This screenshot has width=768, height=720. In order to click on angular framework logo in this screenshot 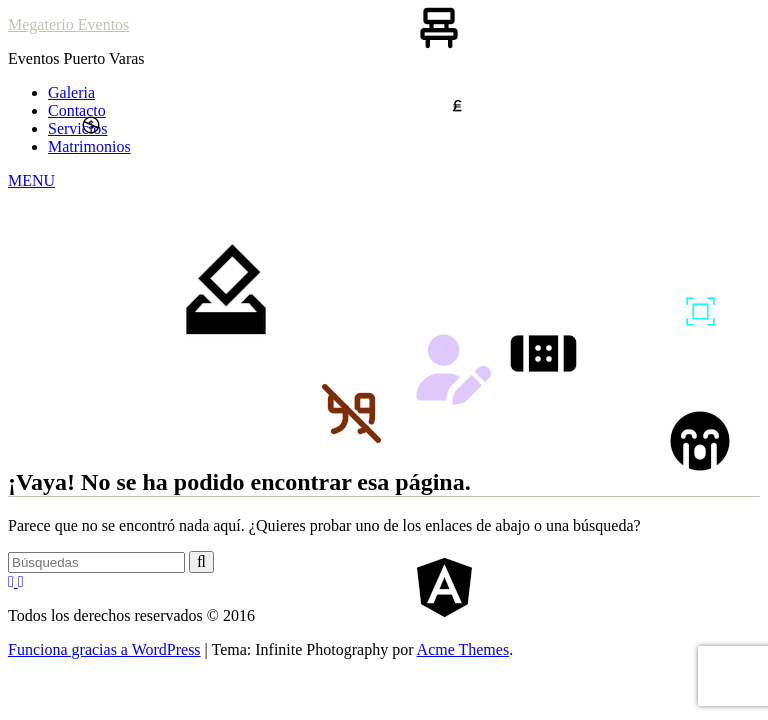, I will do `click(444, 587)`.